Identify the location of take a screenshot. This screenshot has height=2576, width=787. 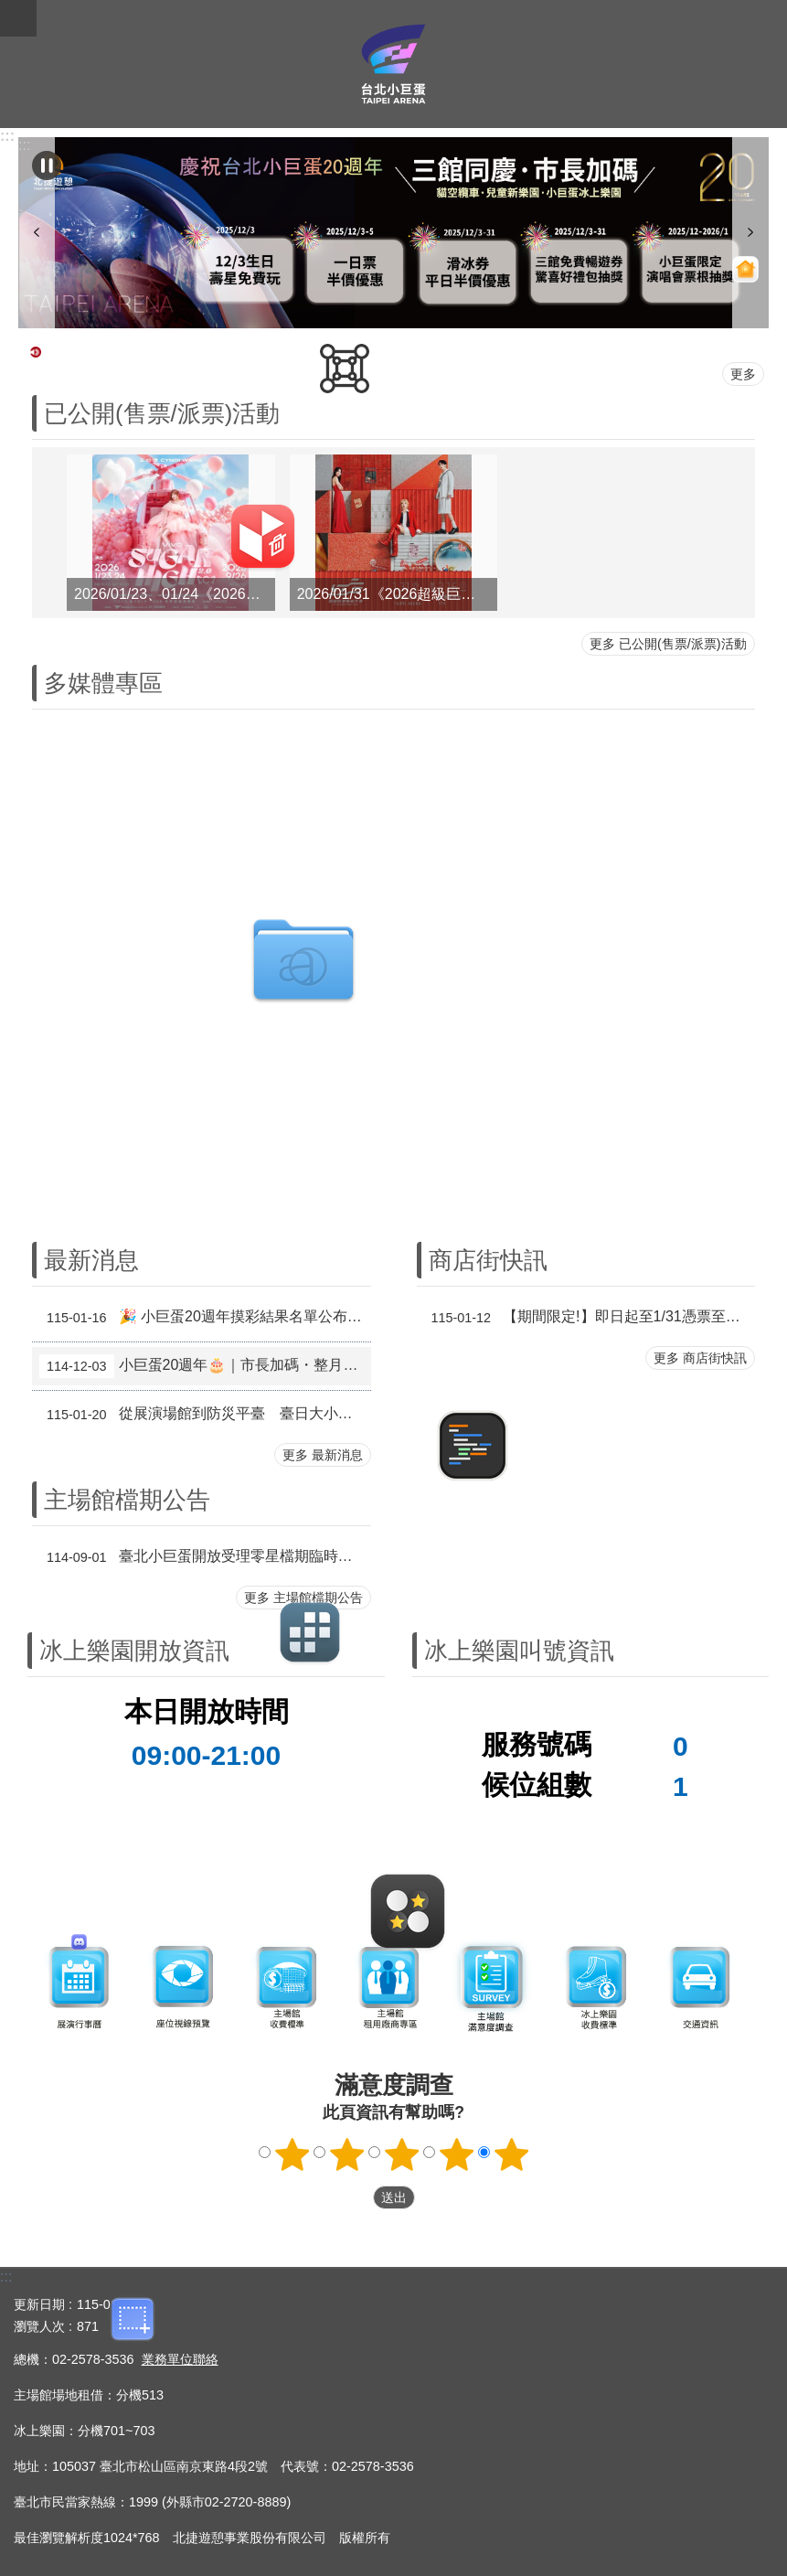
(133, 2319).